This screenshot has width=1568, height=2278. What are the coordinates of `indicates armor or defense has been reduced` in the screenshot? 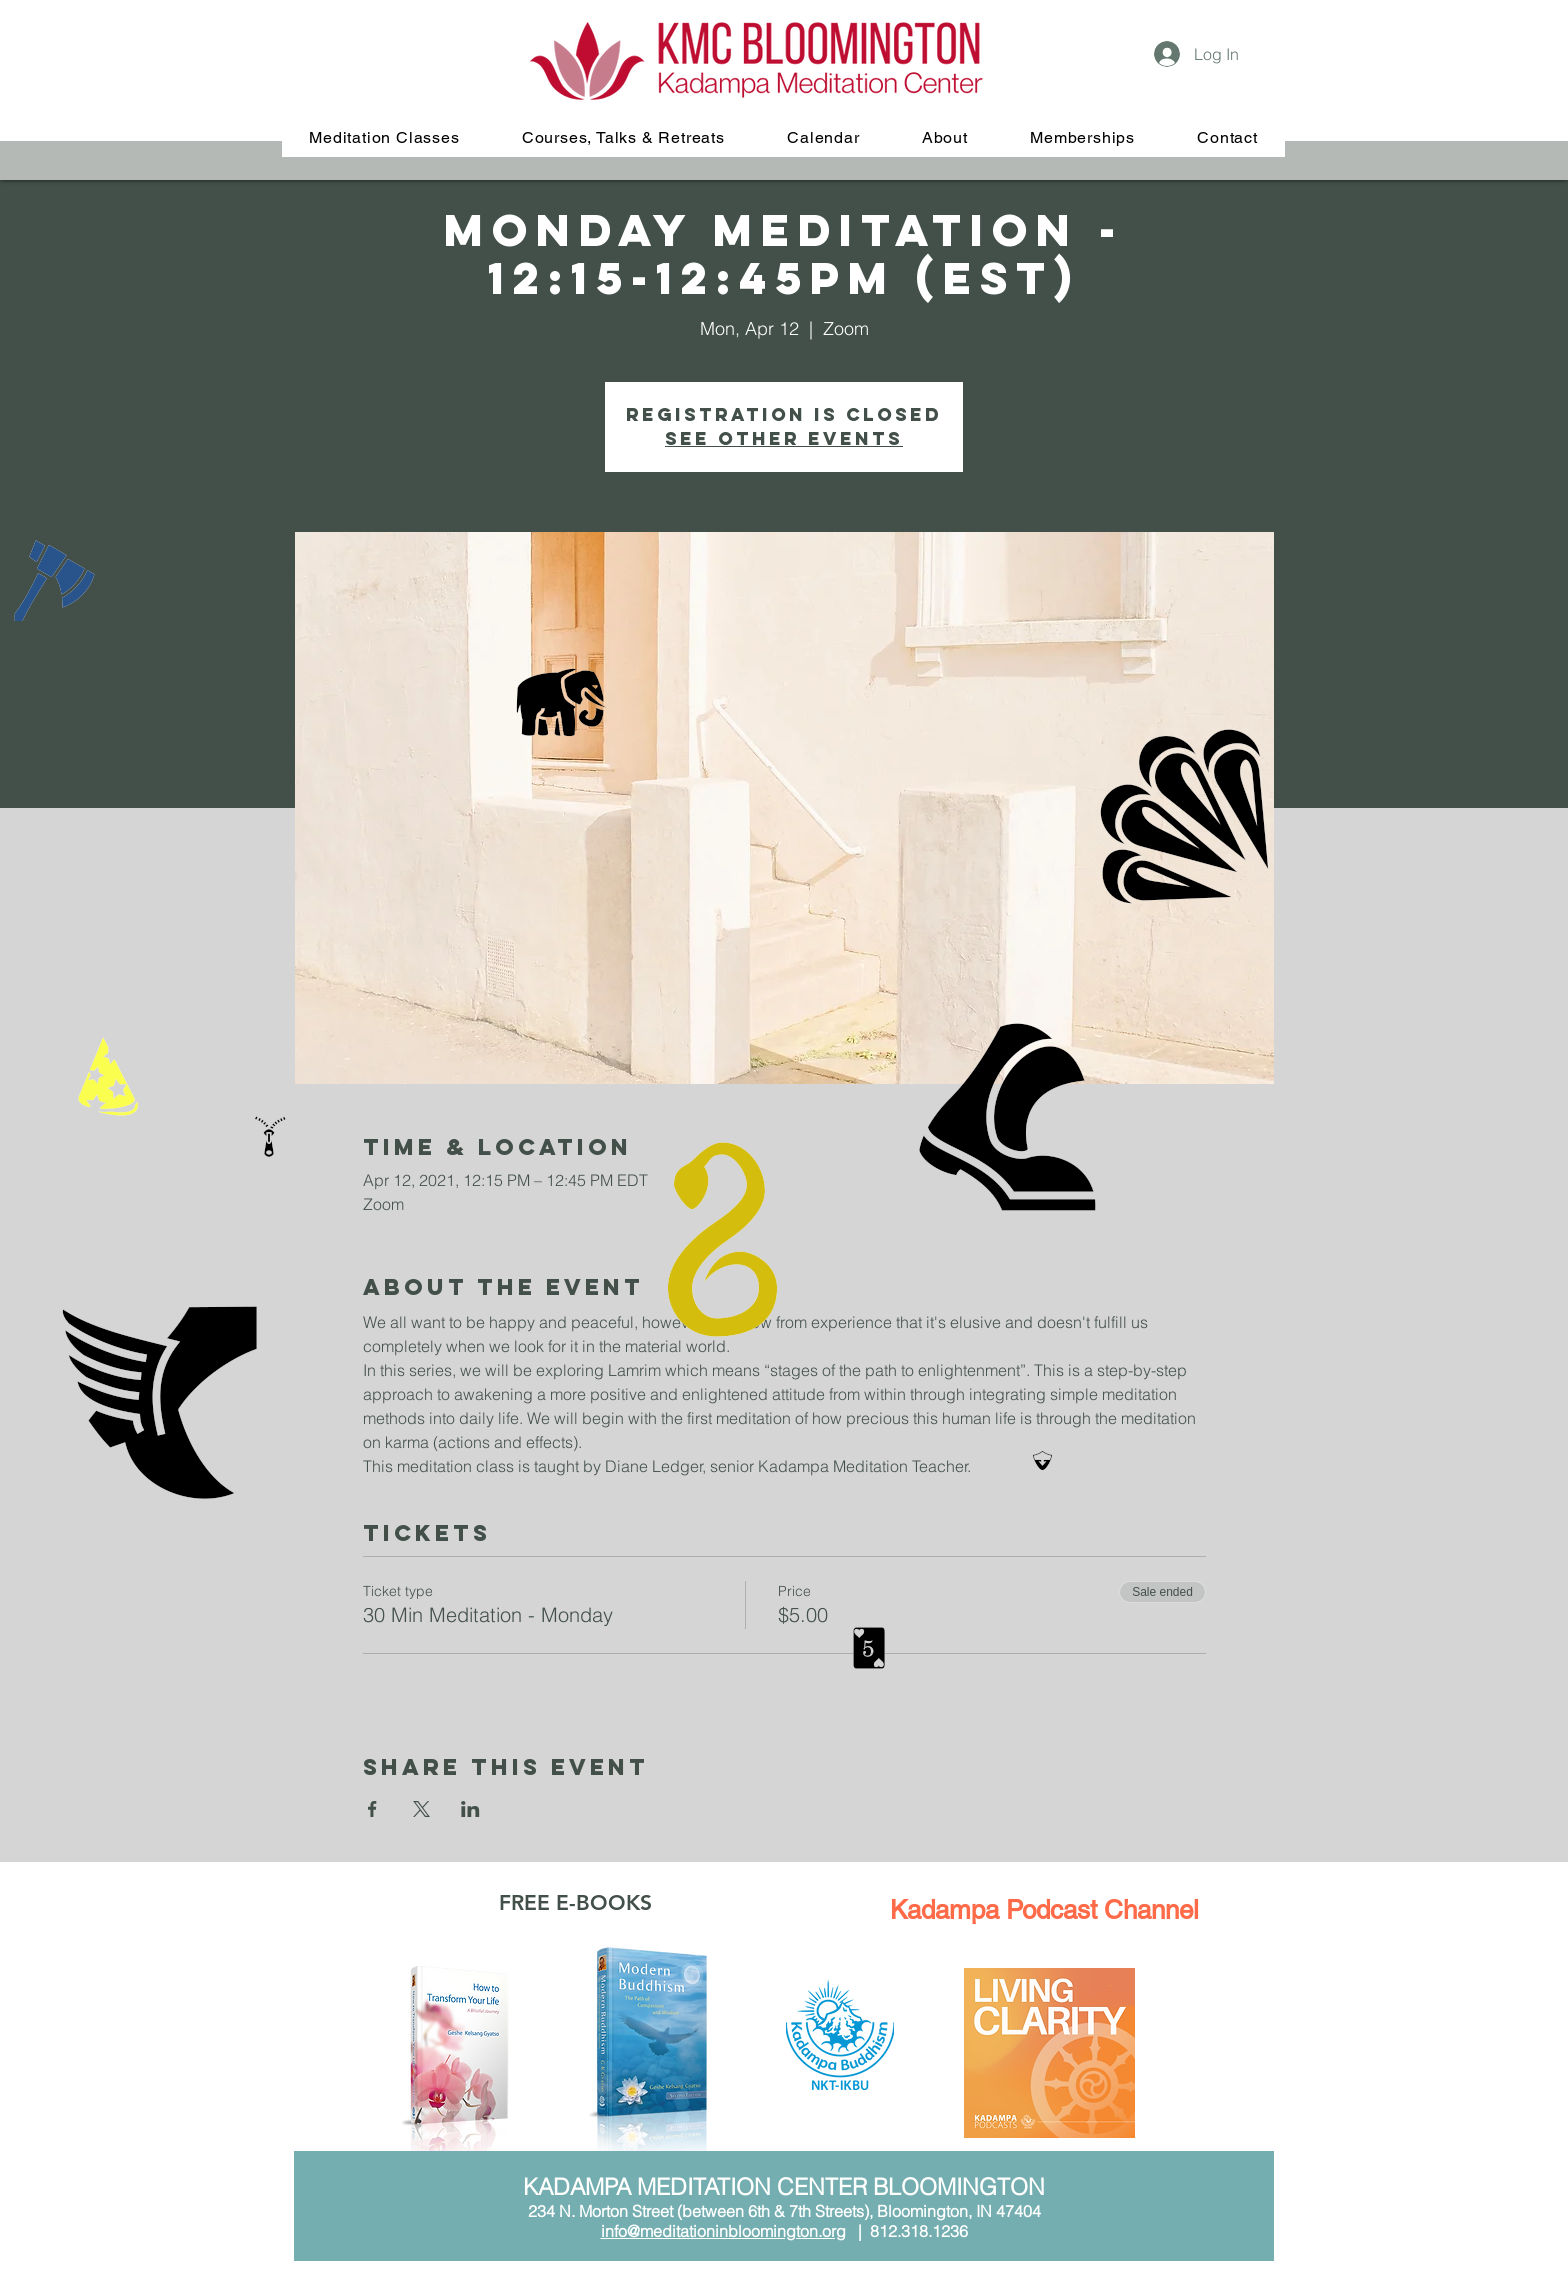 It's located at (1042, 1460).